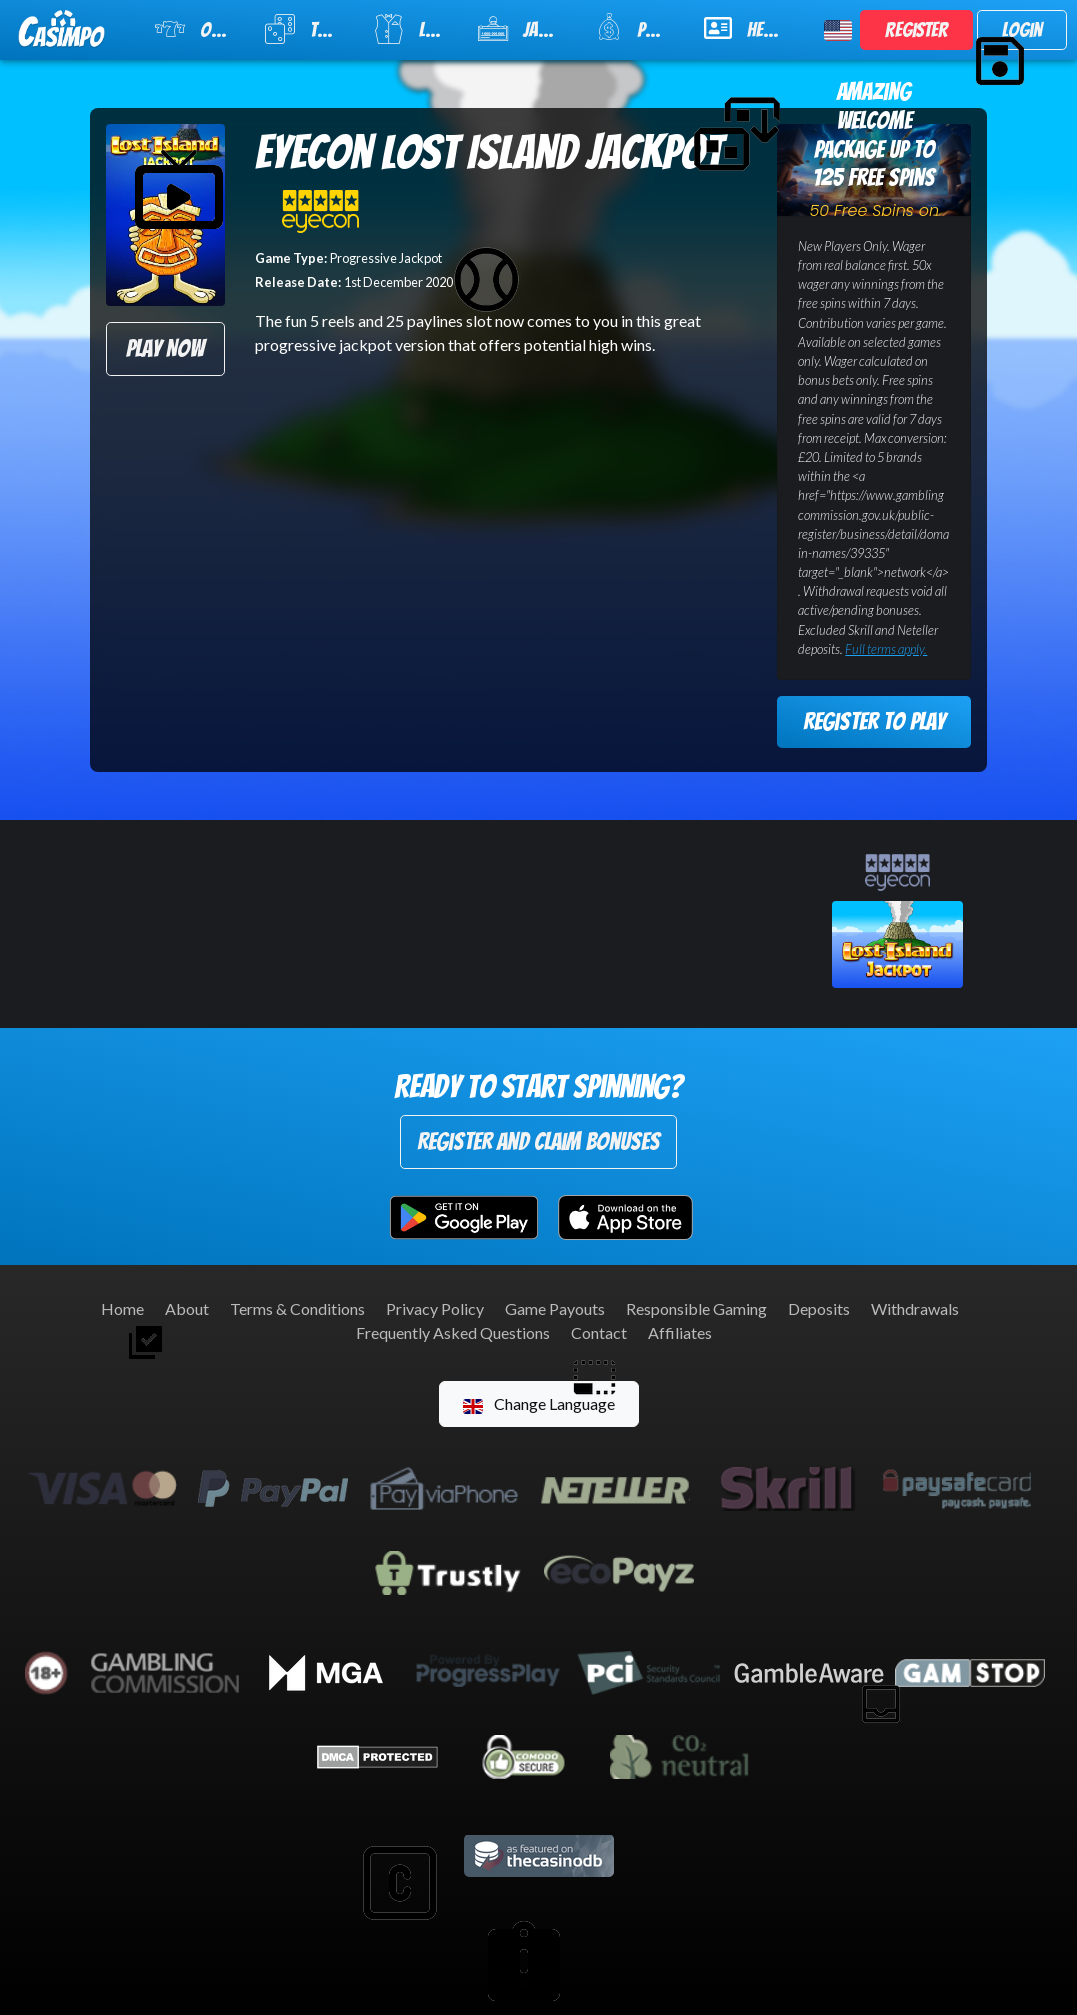  What do you see at coordinates (400, 1883) in the screenshot?
I see `indicates a "C" grade or rating` at bounding box center [400, 1883].